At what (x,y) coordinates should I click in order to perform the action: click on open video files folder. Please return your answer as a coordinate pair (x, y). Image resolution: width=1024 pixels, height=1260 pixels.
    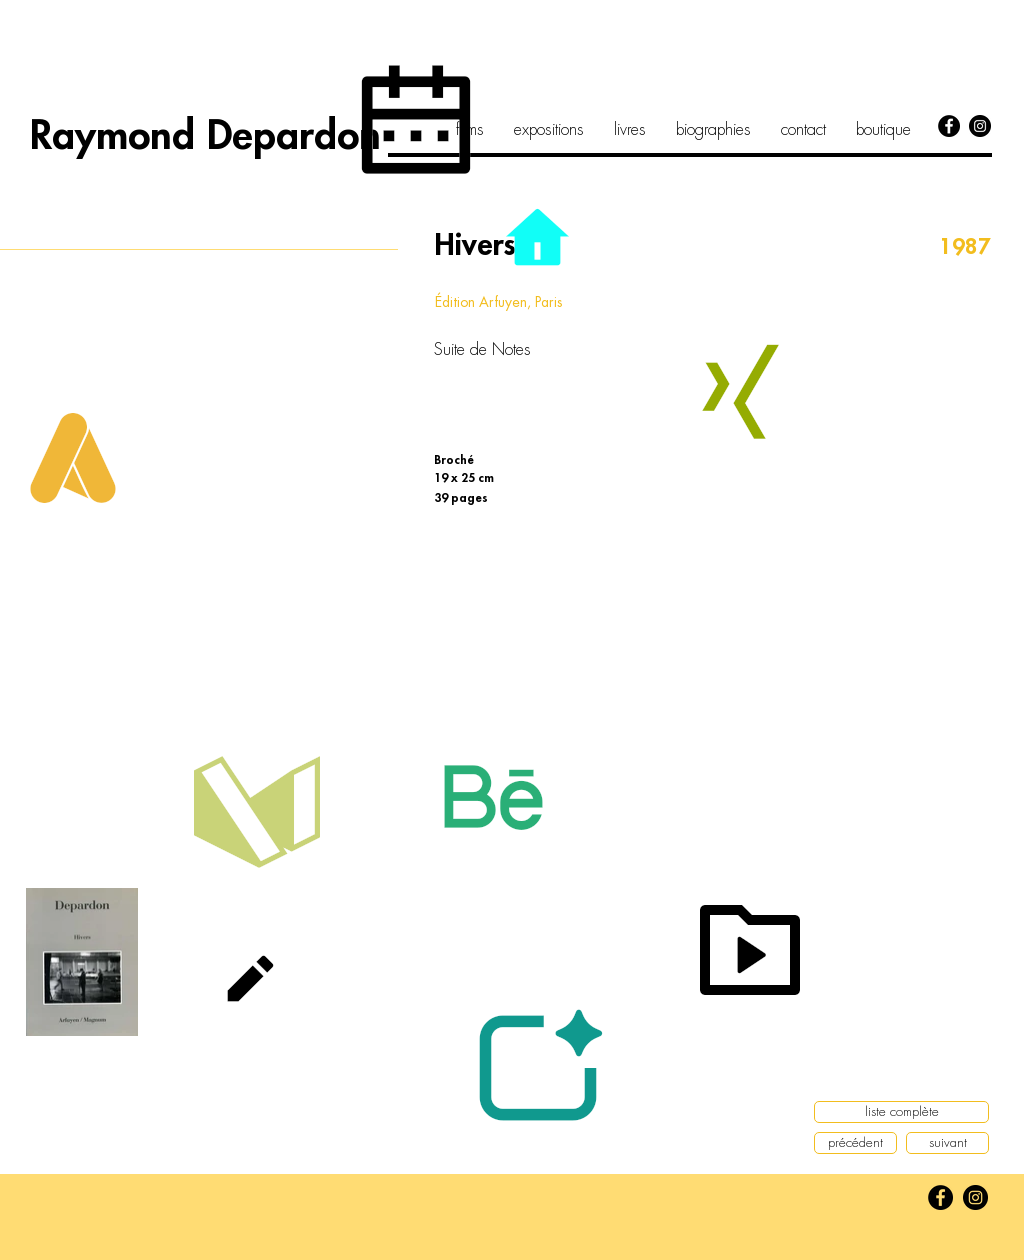
    Looking at the image, I should click on (750, 950).